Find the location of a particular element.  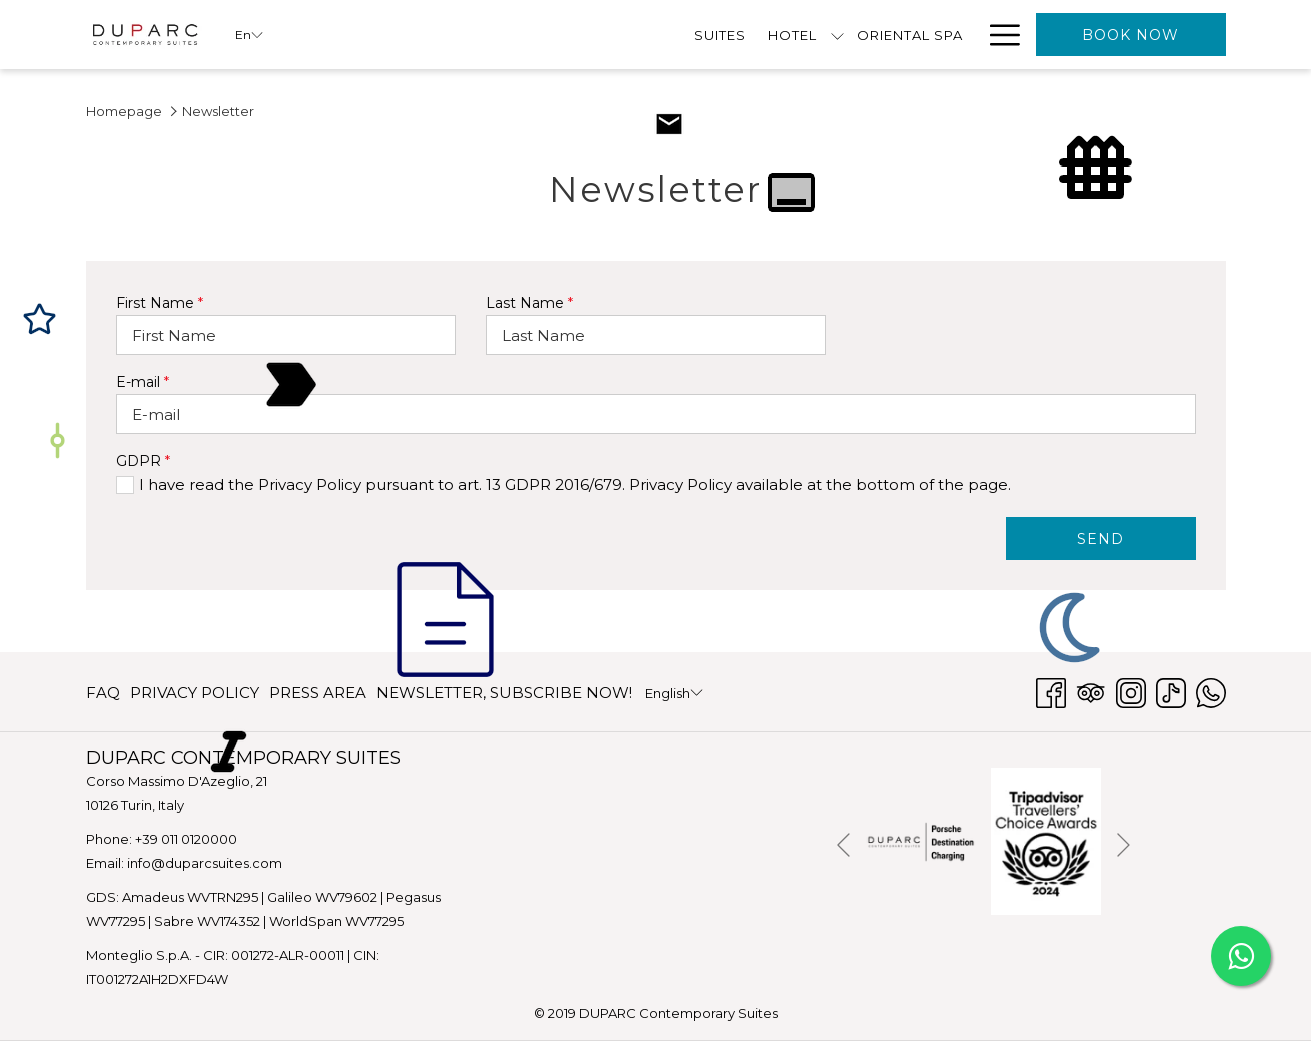

view commit history in version control is located at coordinates (57, 440).